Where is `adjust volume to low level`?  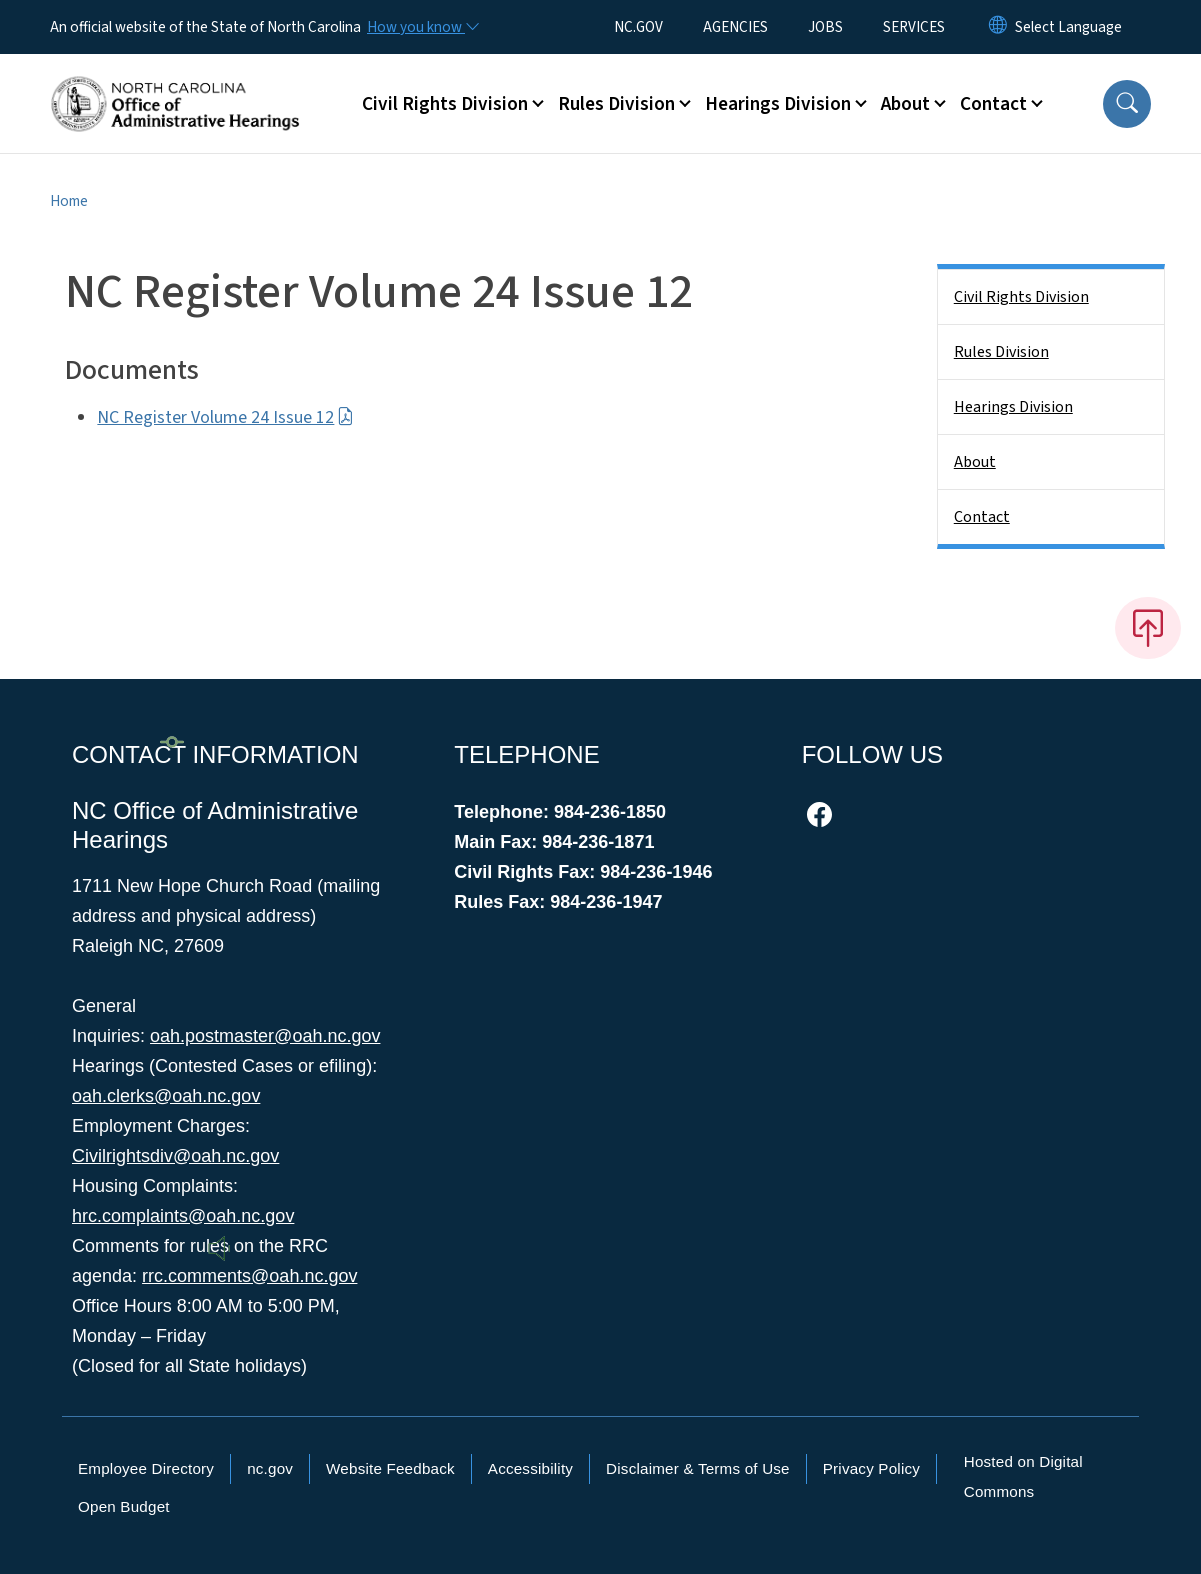
adjust volume to low level is located at coordinates (220, 1248).